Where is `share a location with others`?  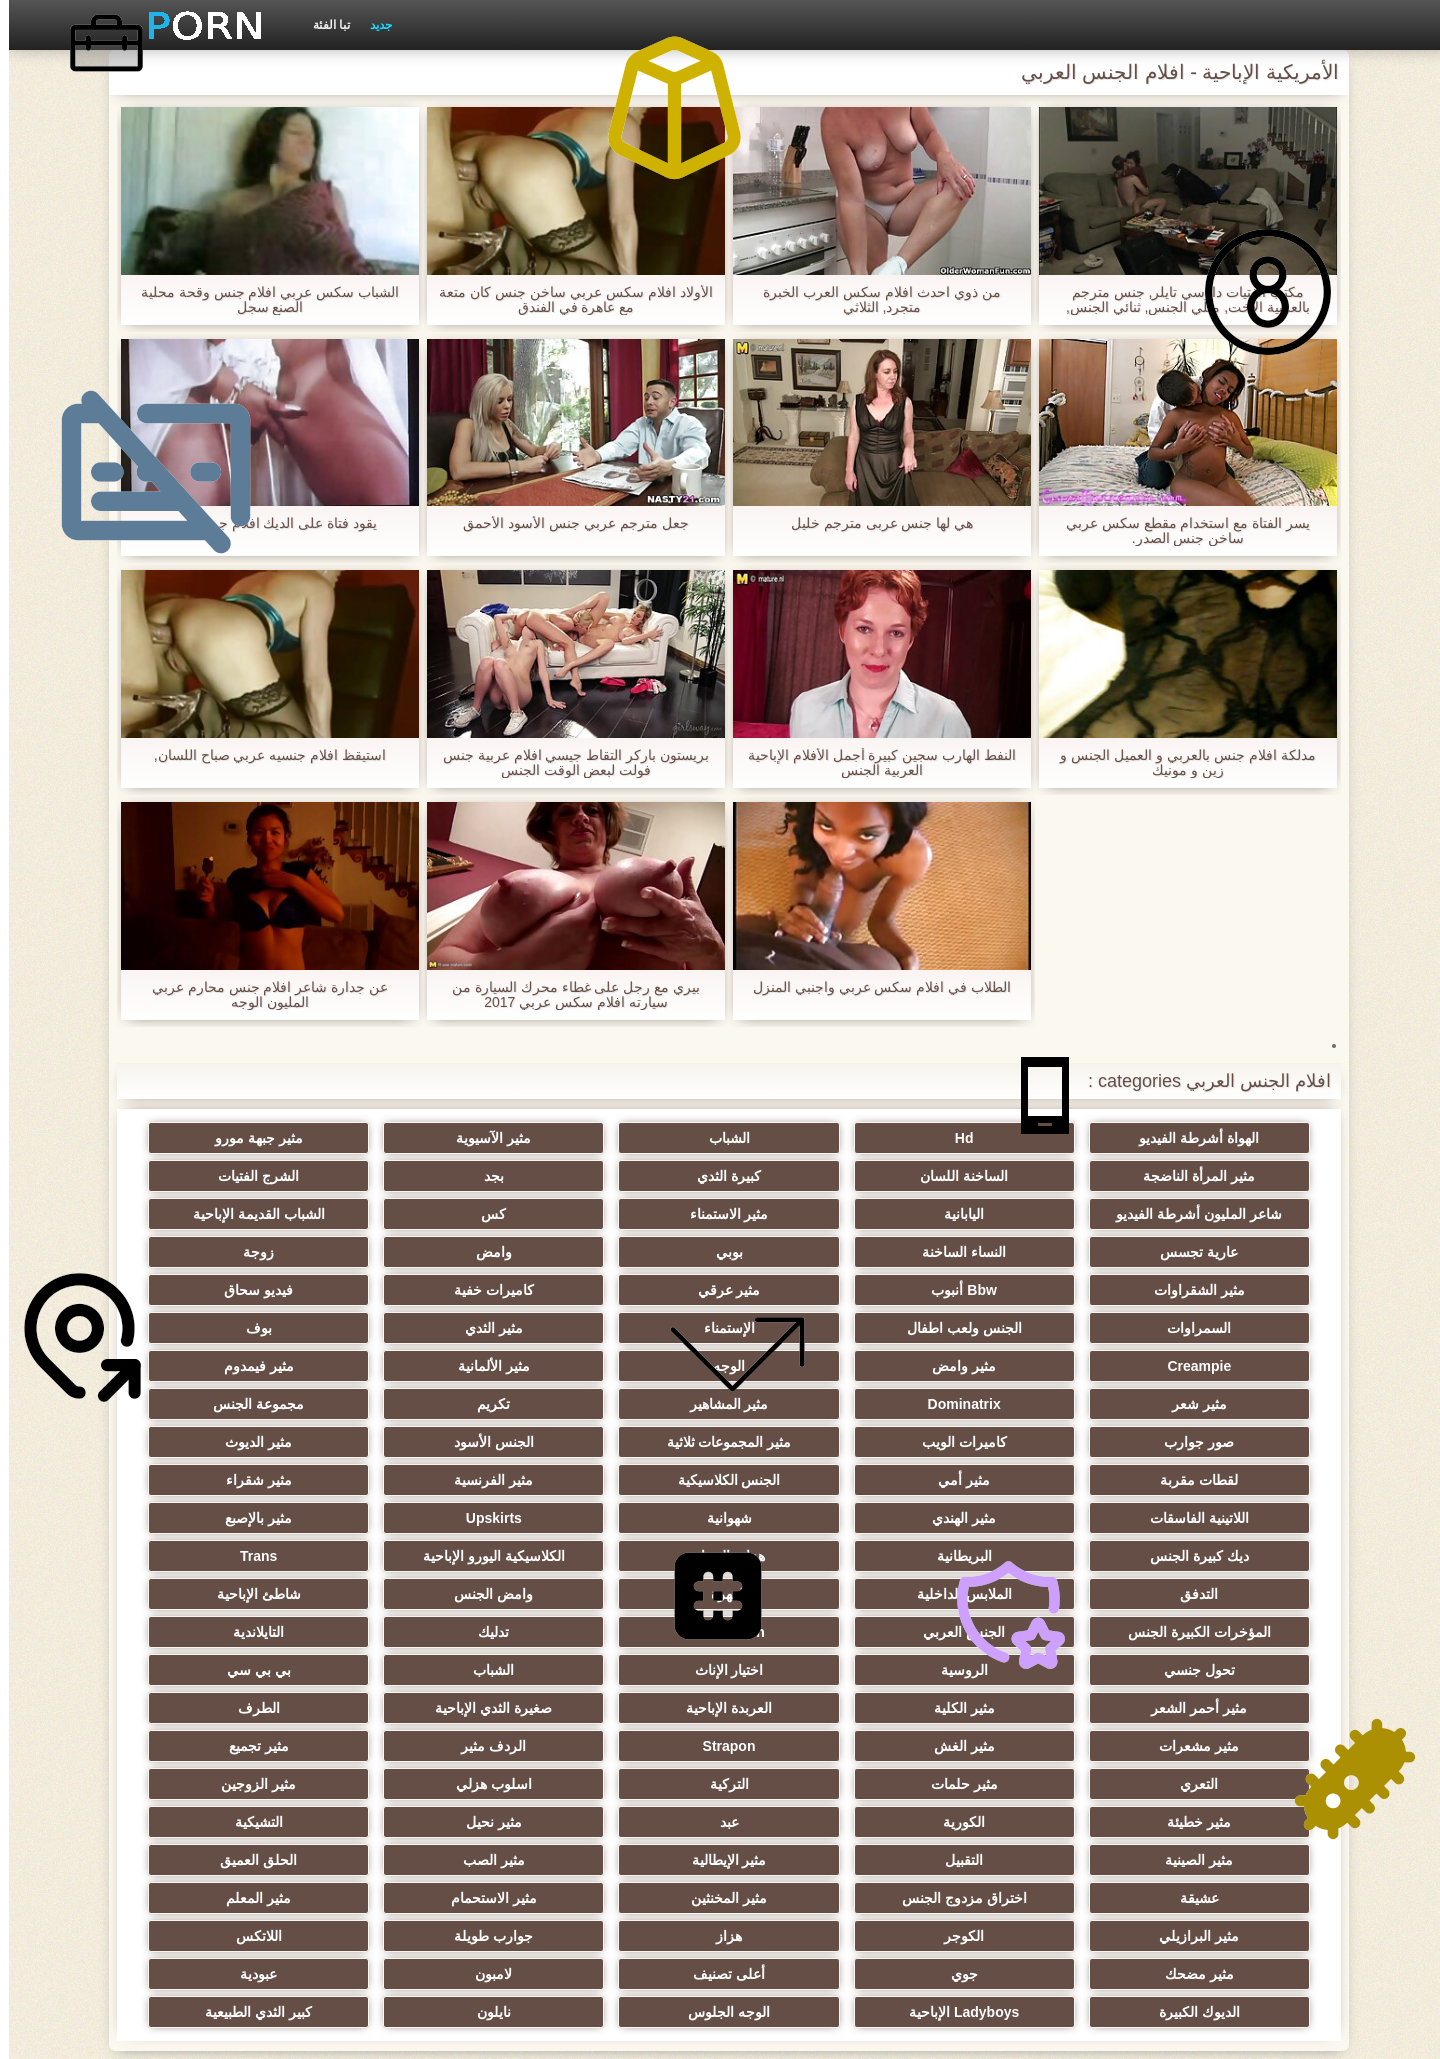
share a location with others is located at coordinates (79, 1334).